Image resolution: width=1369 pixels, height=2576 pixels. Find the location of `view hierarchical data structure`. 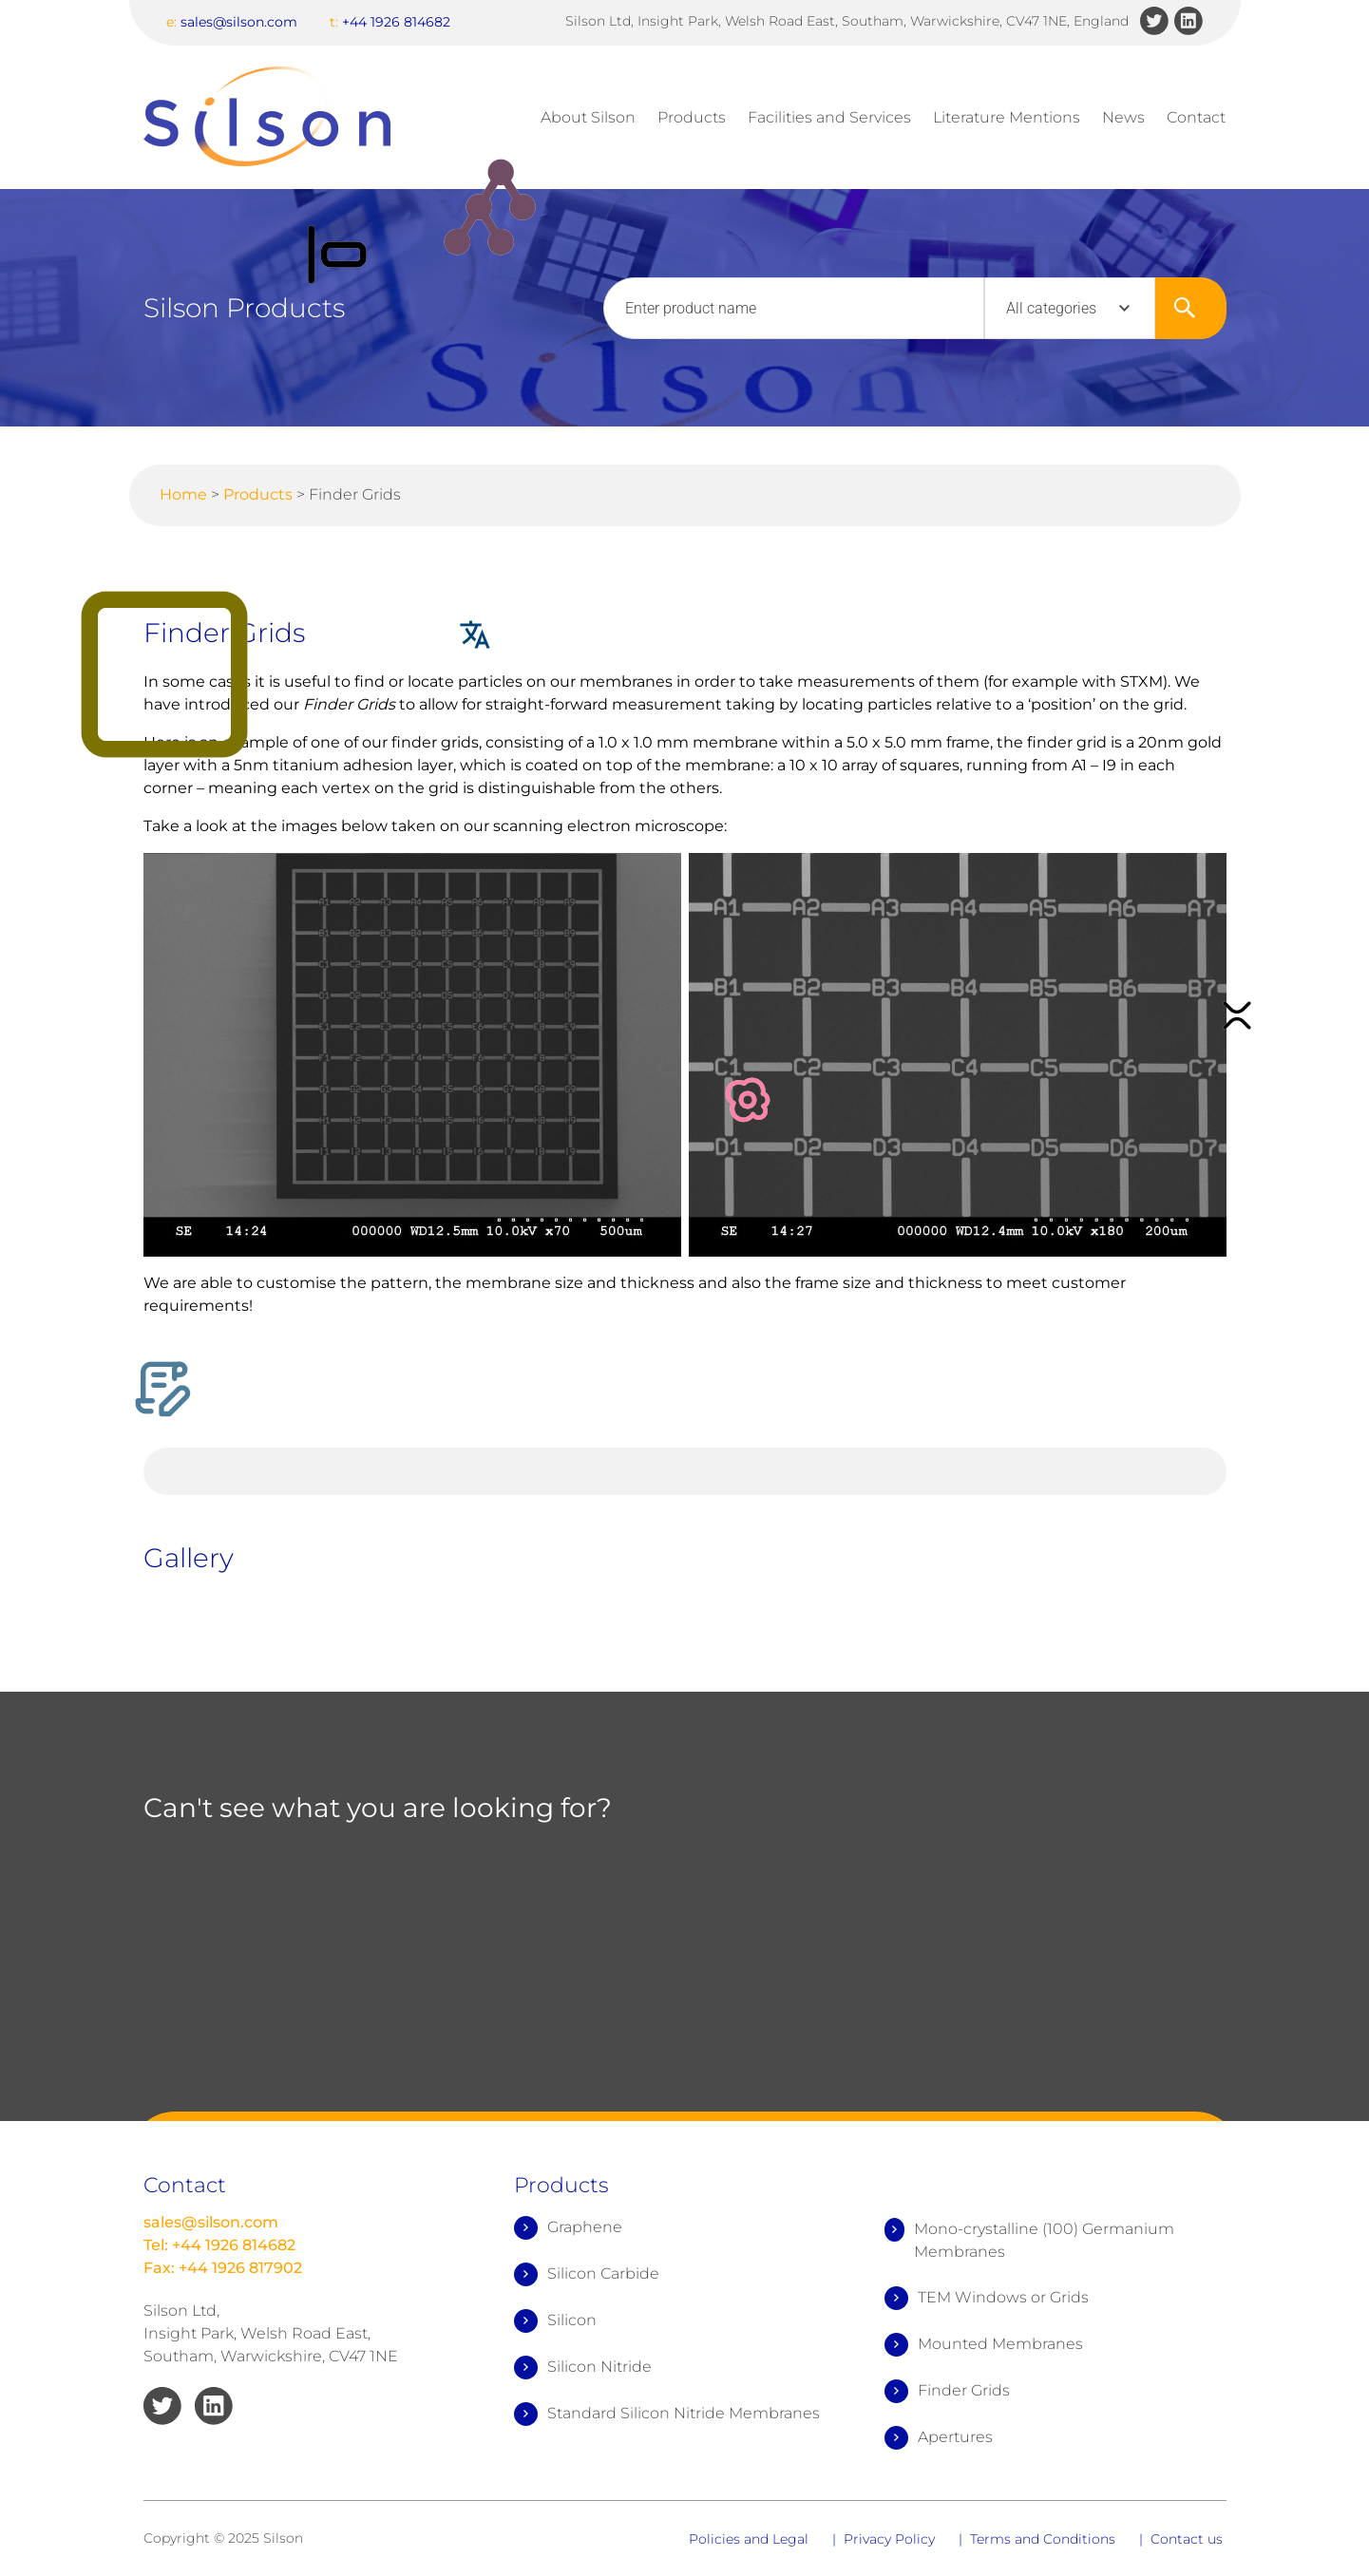

view hierarchical data structure is located at coordinates (492, 207).